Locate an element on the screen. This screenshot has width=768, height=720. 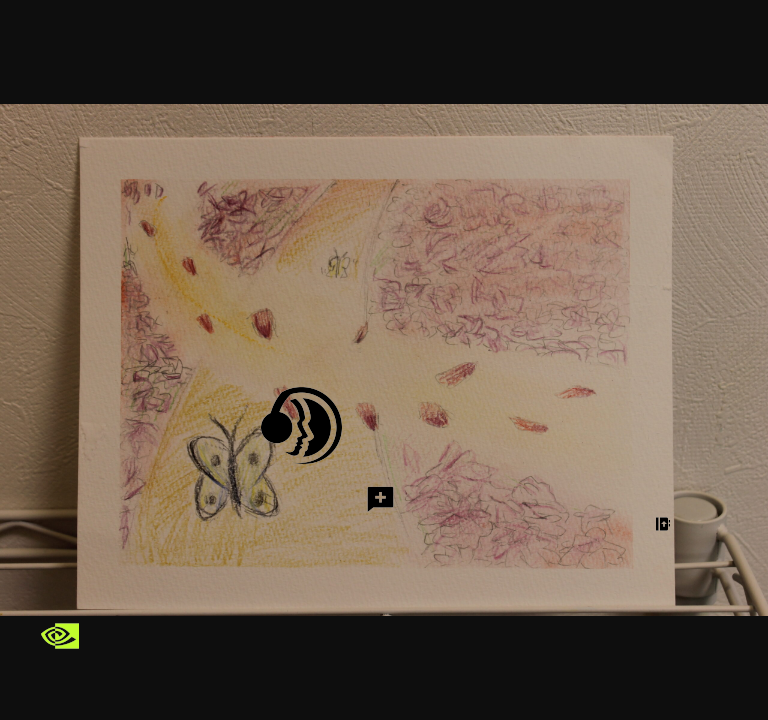
open TeamSpeak voice chat application is located at coordinates (301, 425).